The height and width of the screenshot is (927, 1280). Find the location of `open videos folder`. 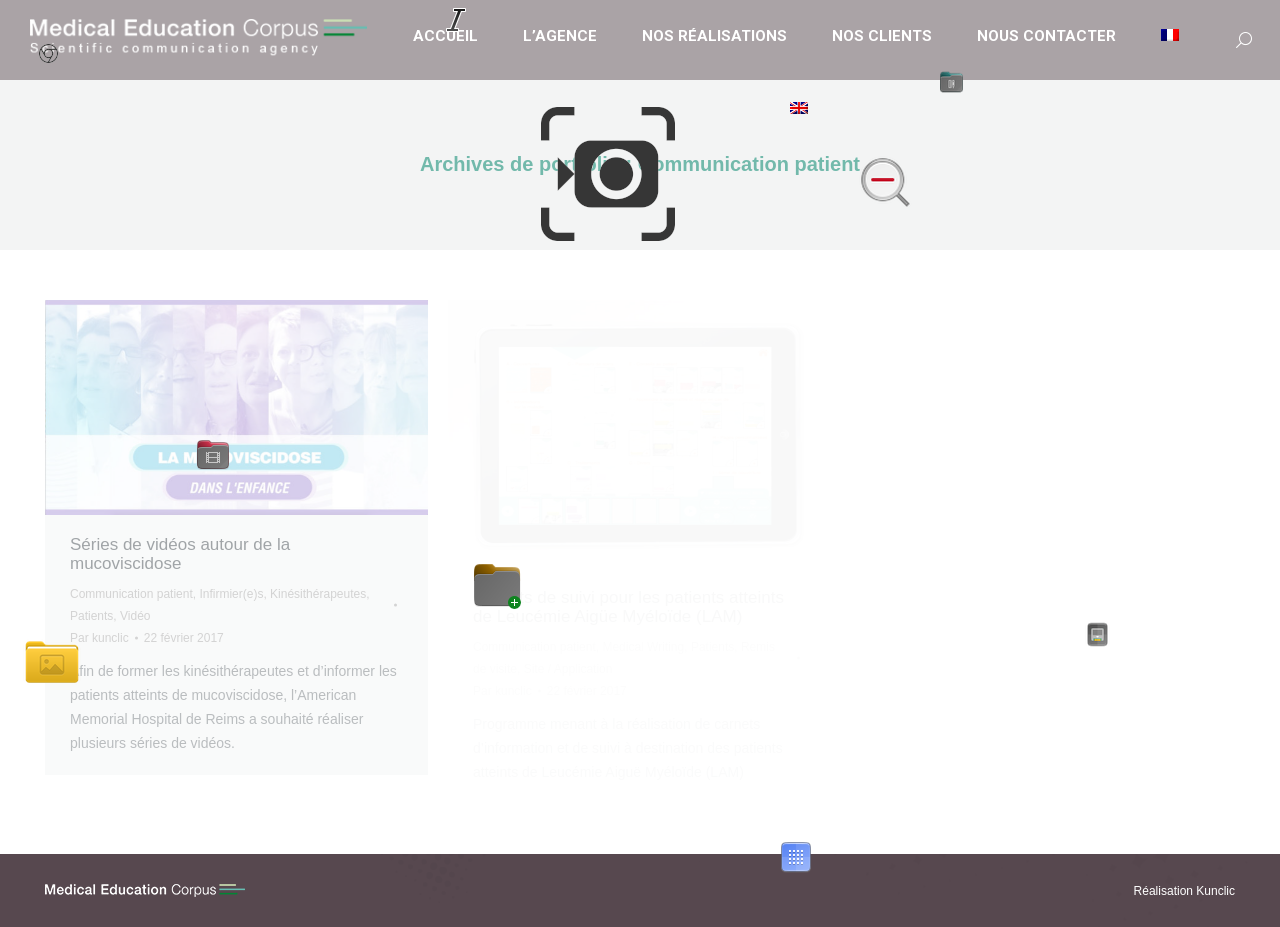

open videos folder is located at coordinates (213, 454).